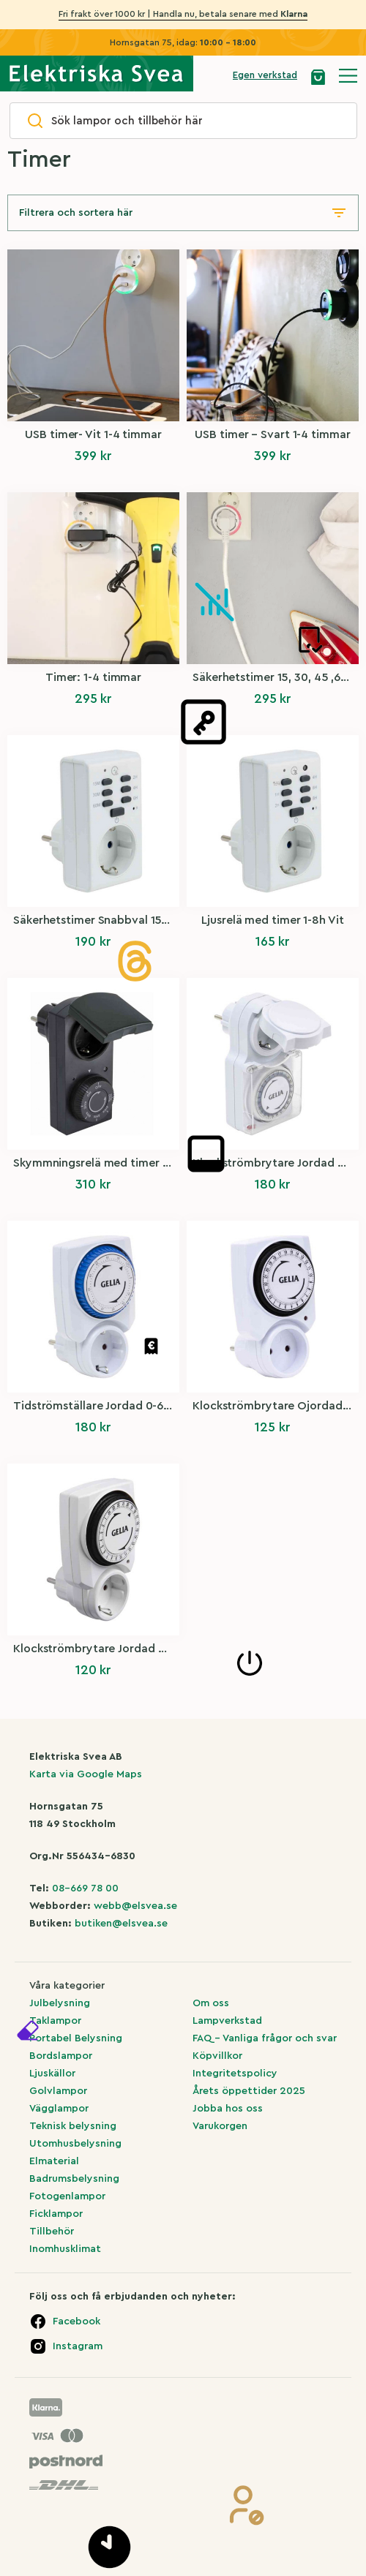  I want to click on indicates the current time is 10 o'clock, so click(109, 2547).